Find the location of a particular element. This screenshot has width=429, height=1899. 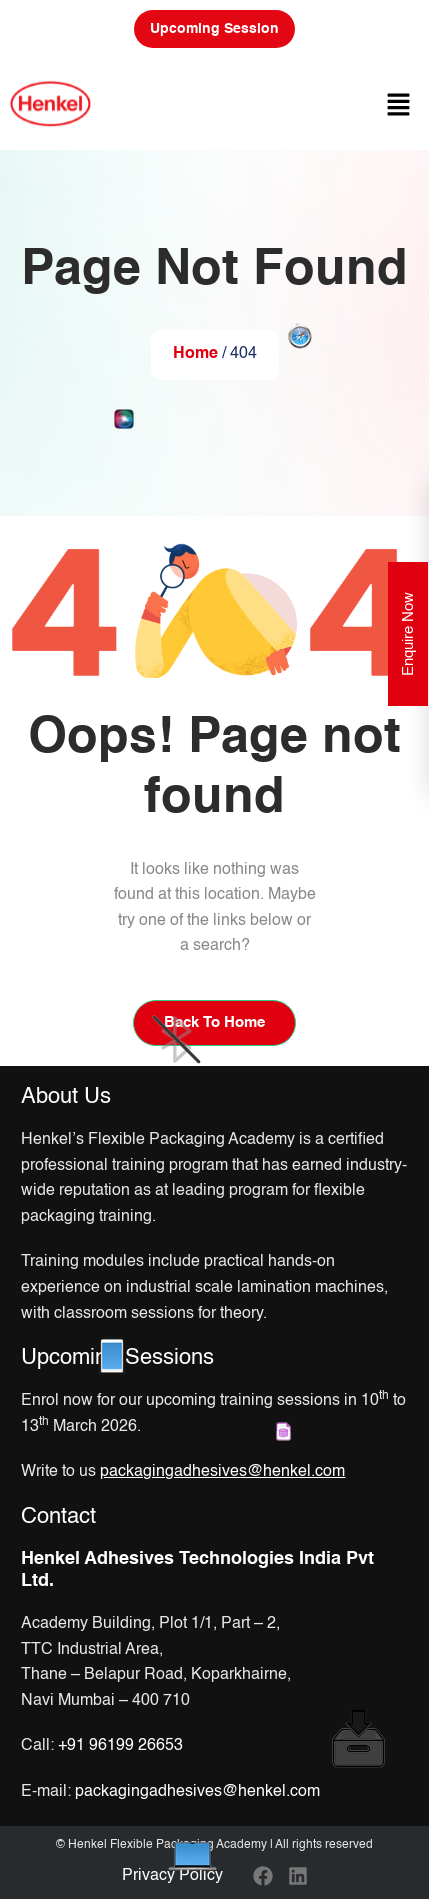

access your dropbox folder in the sidebar is located at coordinates (358, 1739).